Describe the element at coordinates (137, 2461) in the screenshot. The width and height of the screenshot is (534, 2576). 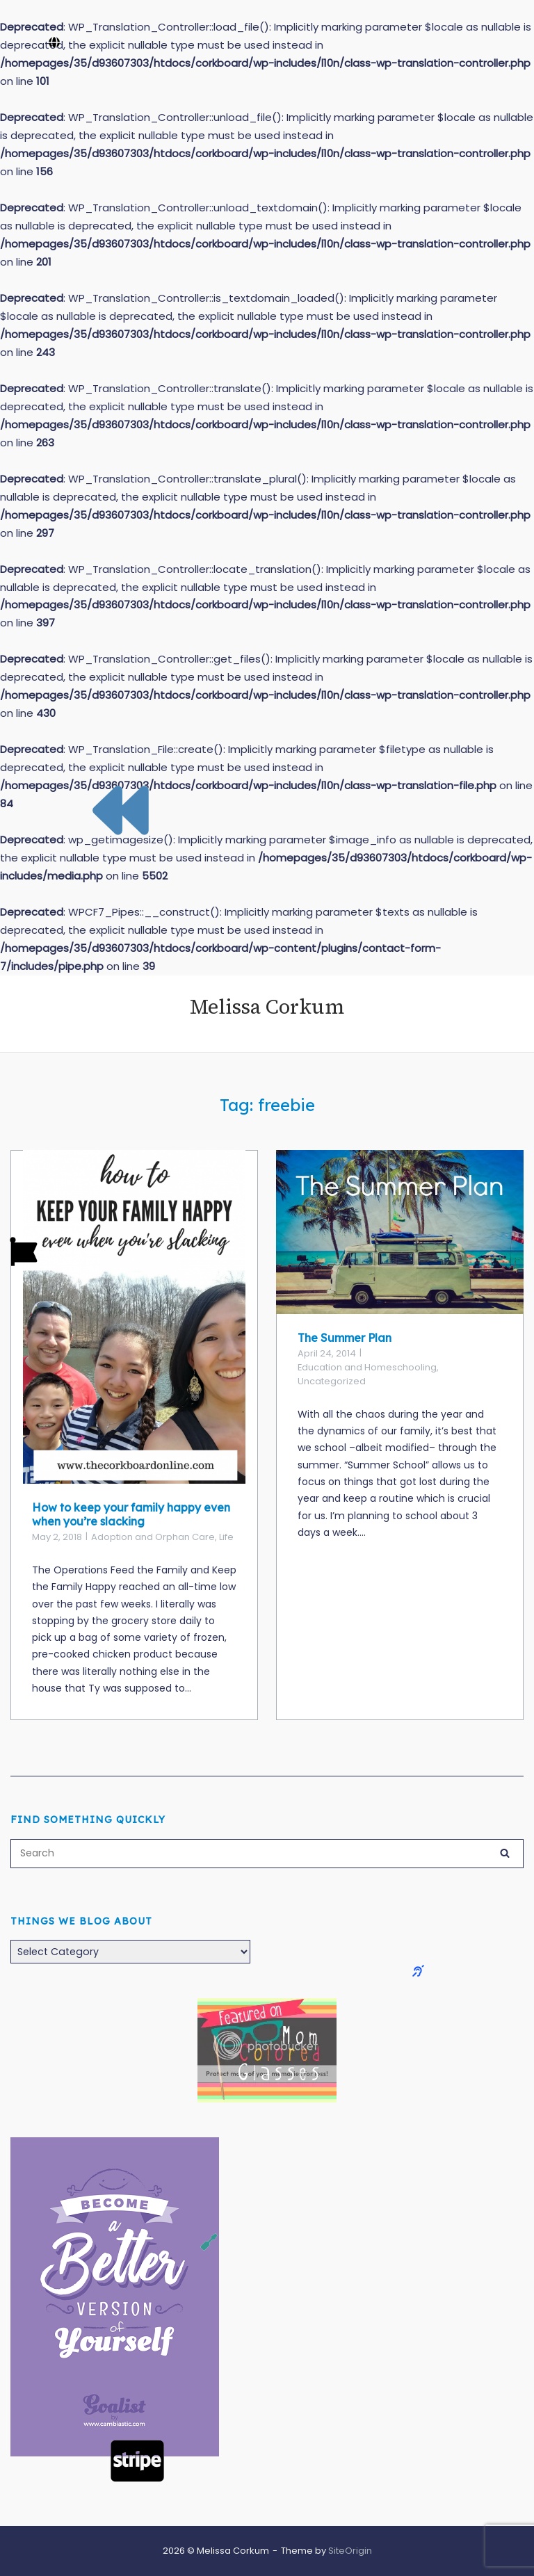
I see `pay with Stripe` at that location.